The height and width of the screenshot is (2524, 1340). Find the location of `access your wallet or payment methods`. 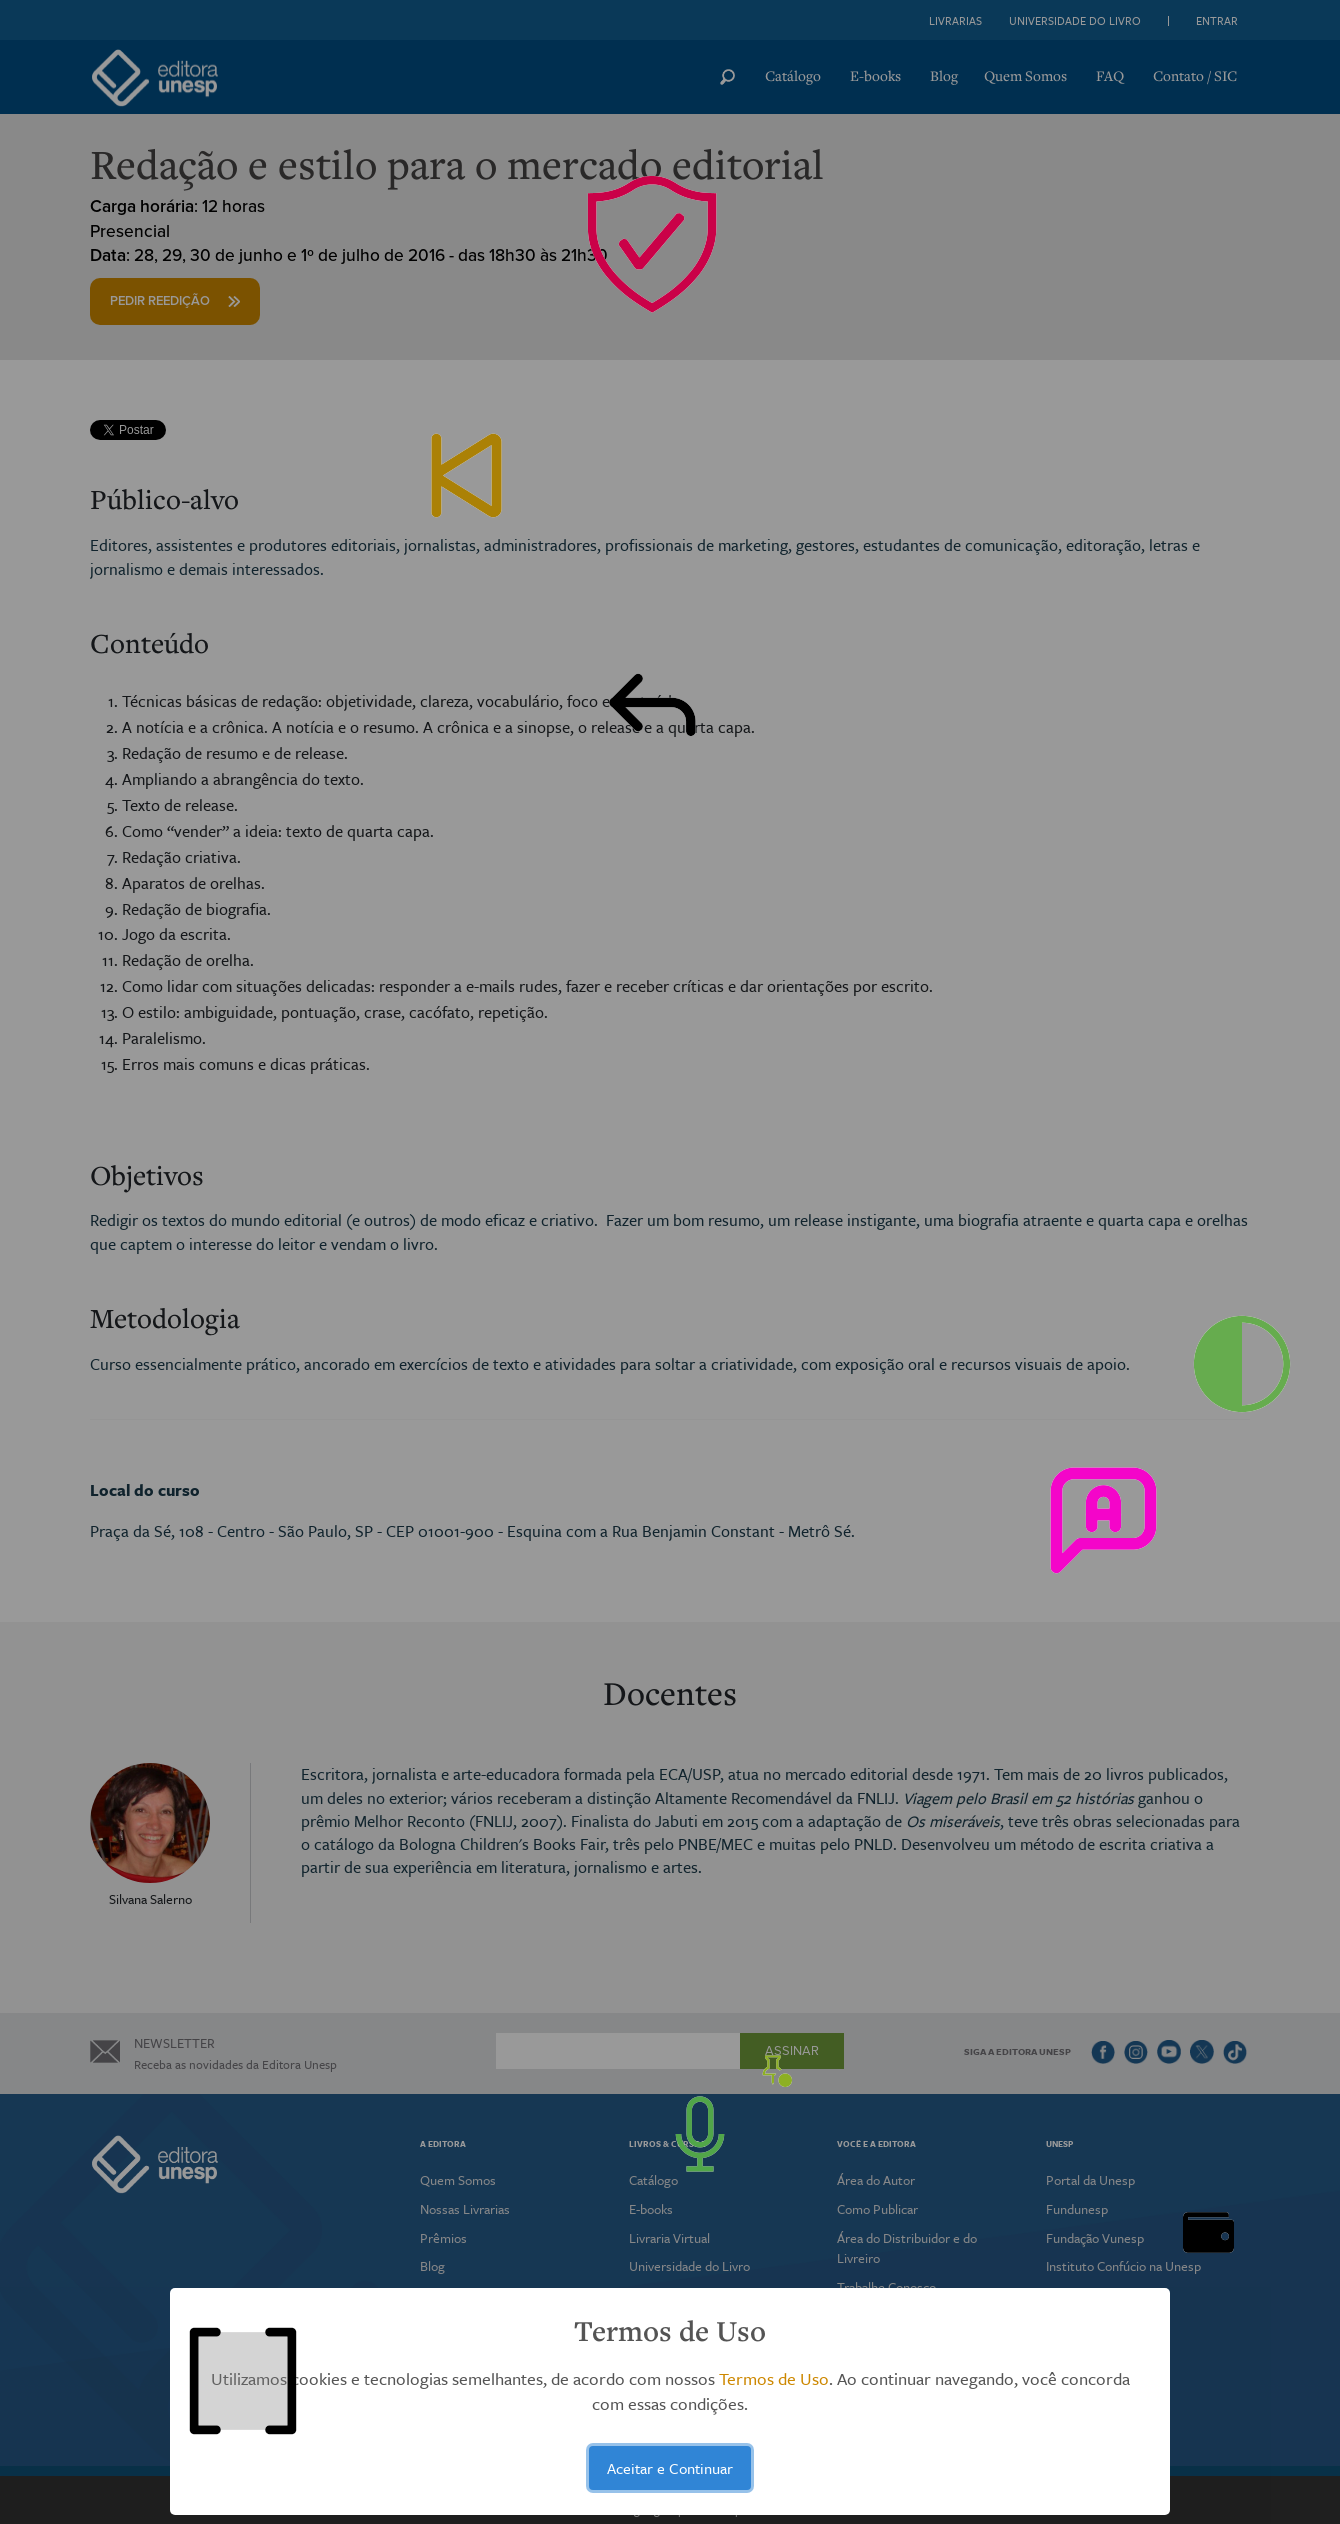

access your wallet or payment methods is located at coordinates (1208, 2232).